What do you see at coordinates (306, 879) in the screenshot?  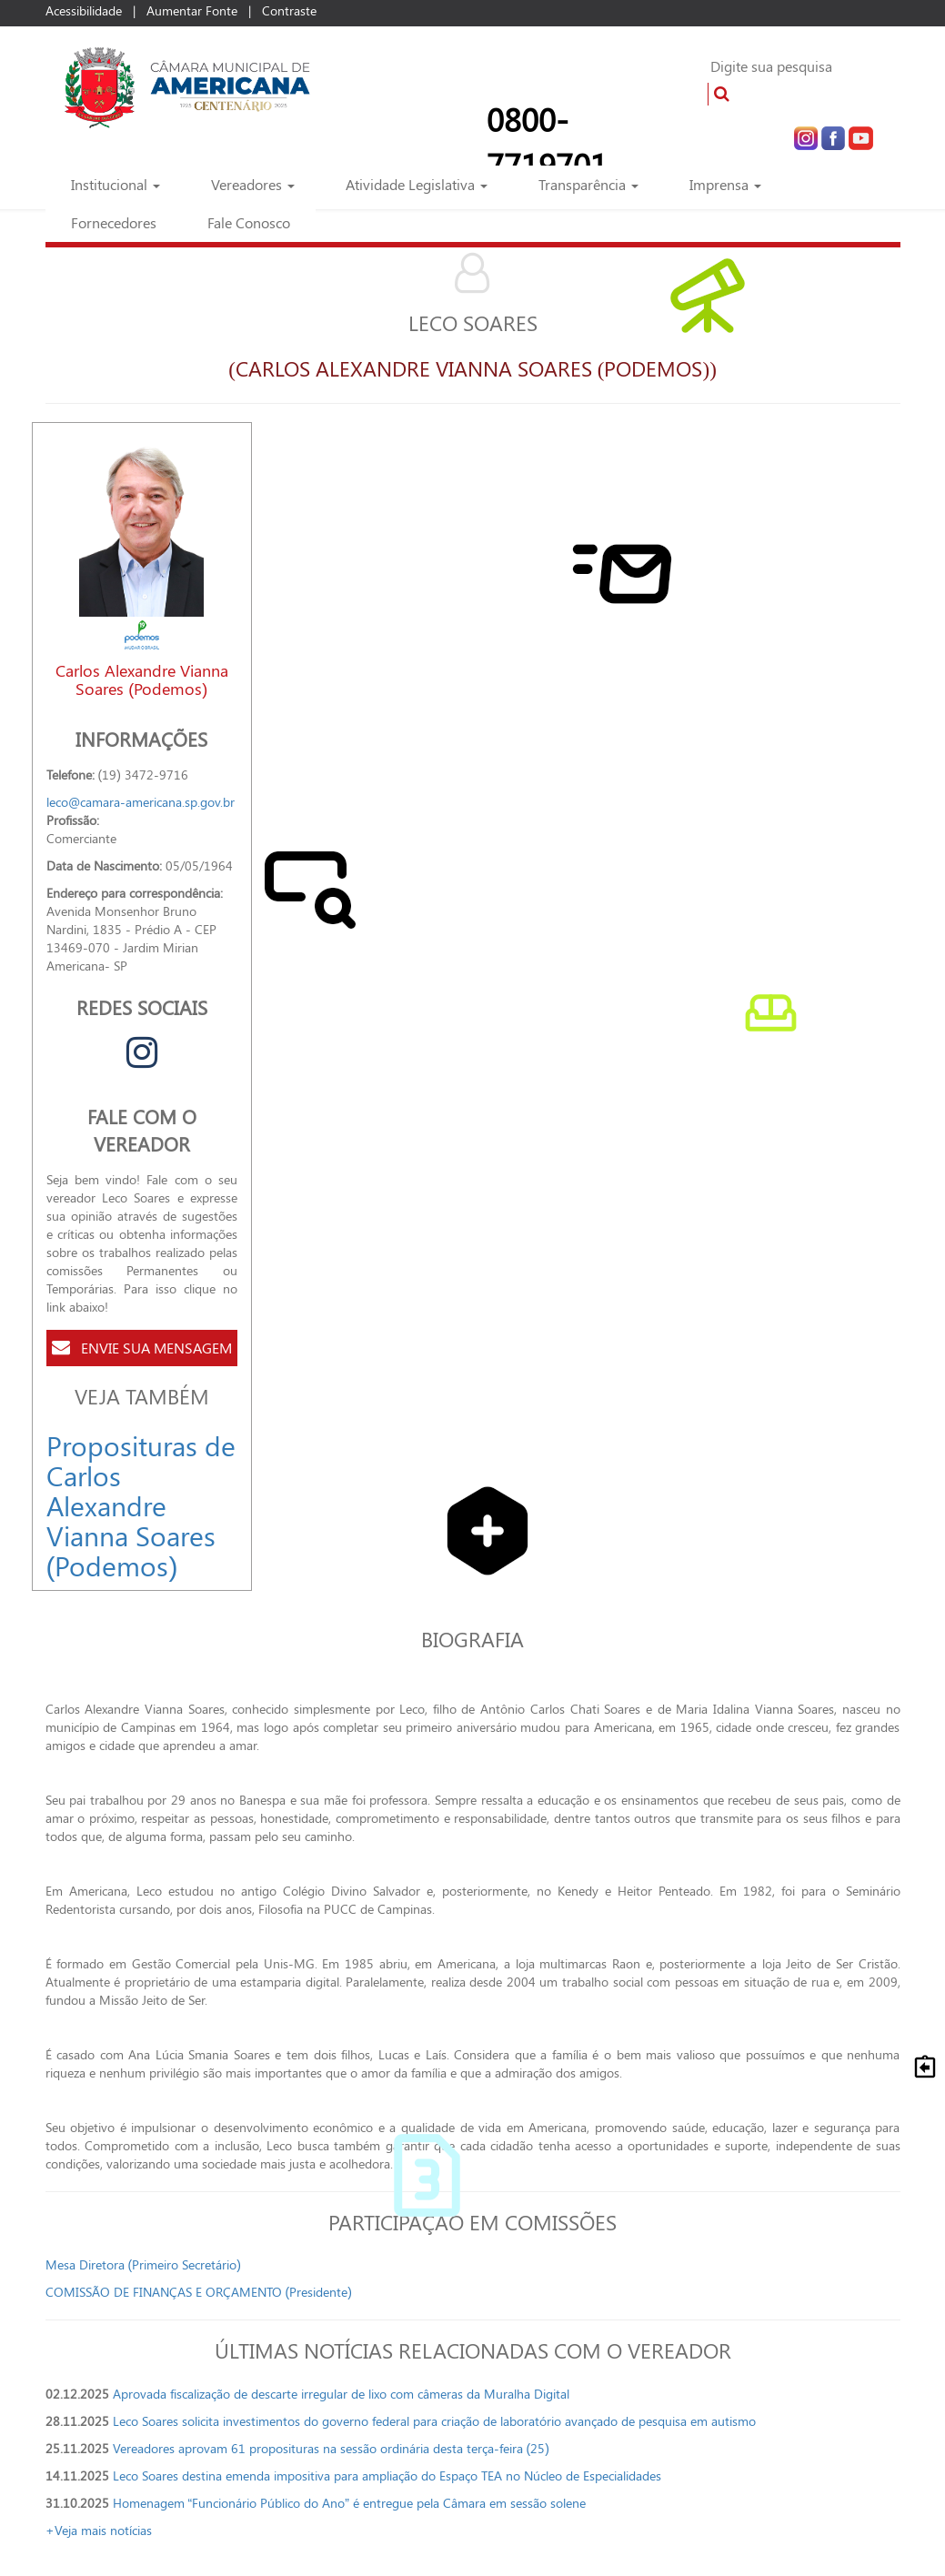 I see `search within an input field` at bounding box center [306, 879].